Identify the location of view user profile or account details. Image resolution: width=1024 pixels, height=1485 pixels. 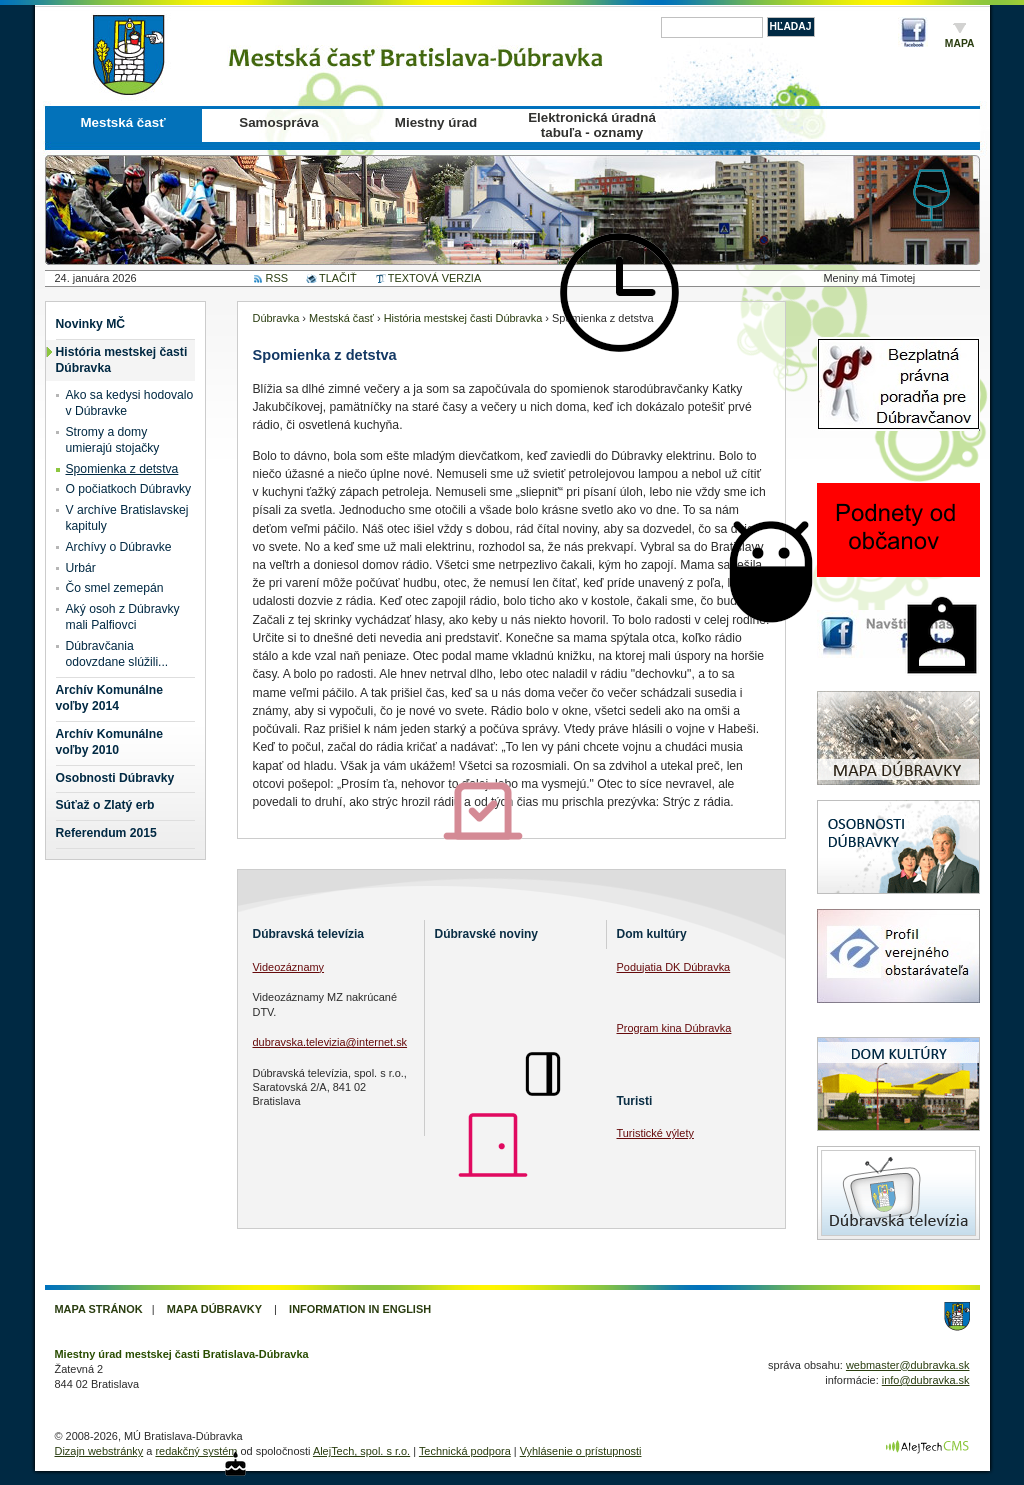
(942, 639).